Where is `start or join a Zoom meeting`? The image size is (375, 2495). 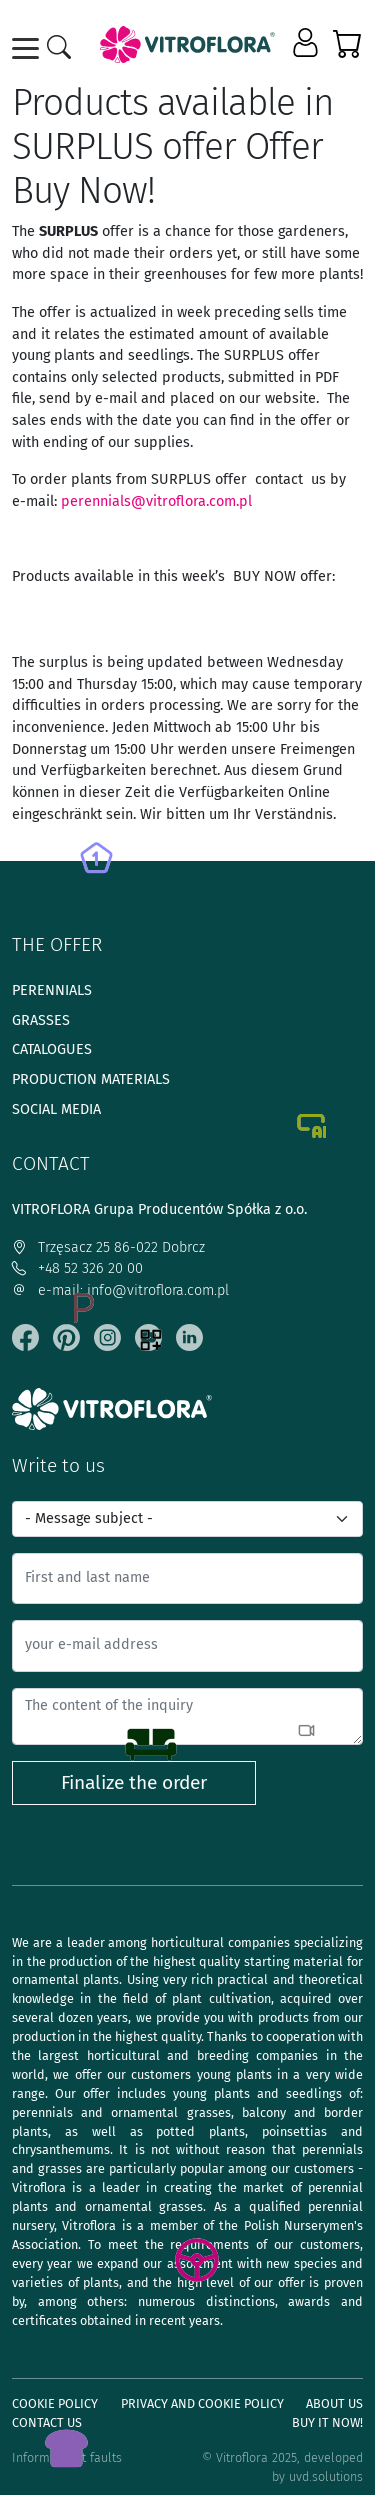
start or join a Zoom meeting is located at coordinates (306, 1730).